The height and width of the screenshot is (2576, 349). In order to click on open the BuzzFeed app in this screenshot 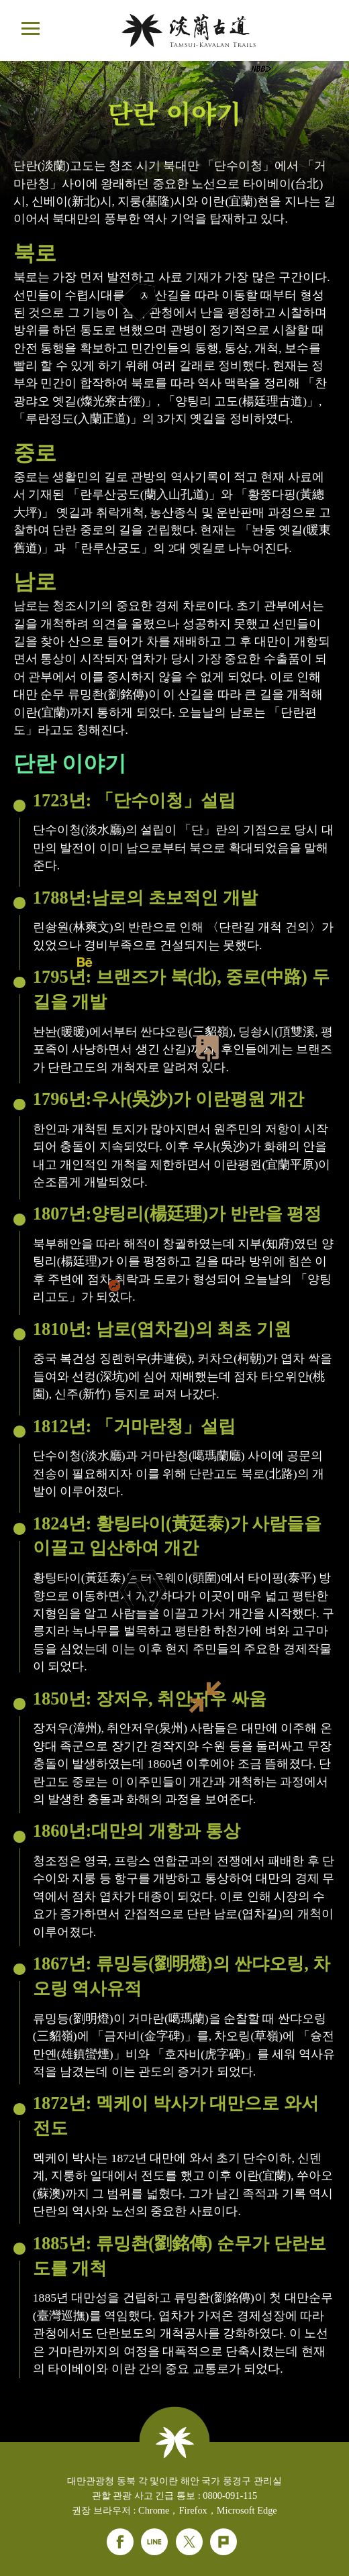, I will do `click(114, 1285)`.